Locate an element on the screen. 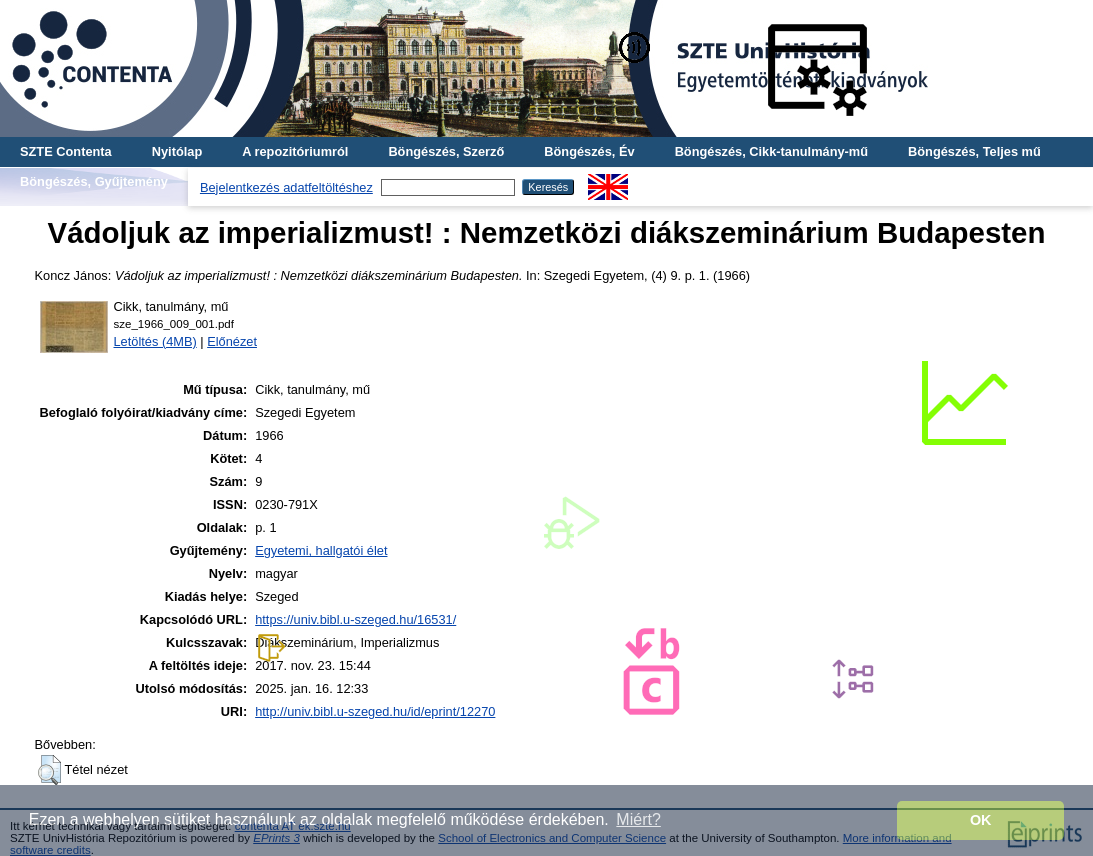  ungroup items by reference type is located at coordinates (854, 679).